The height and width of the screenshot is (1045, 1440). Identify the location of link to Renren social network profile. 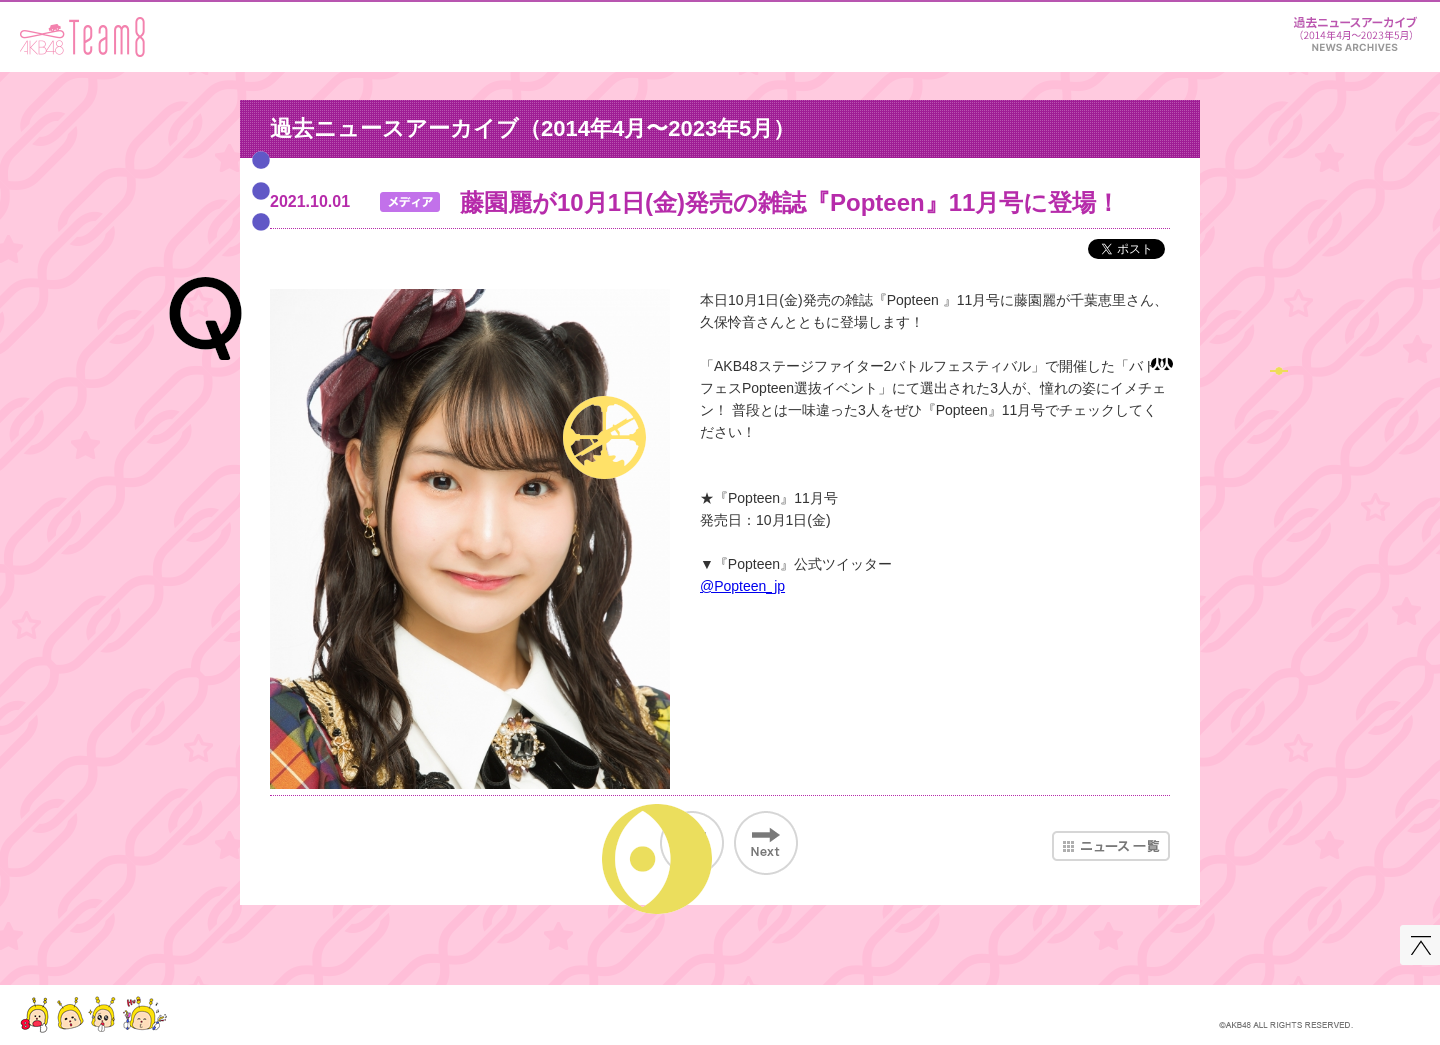
(1162, 364).